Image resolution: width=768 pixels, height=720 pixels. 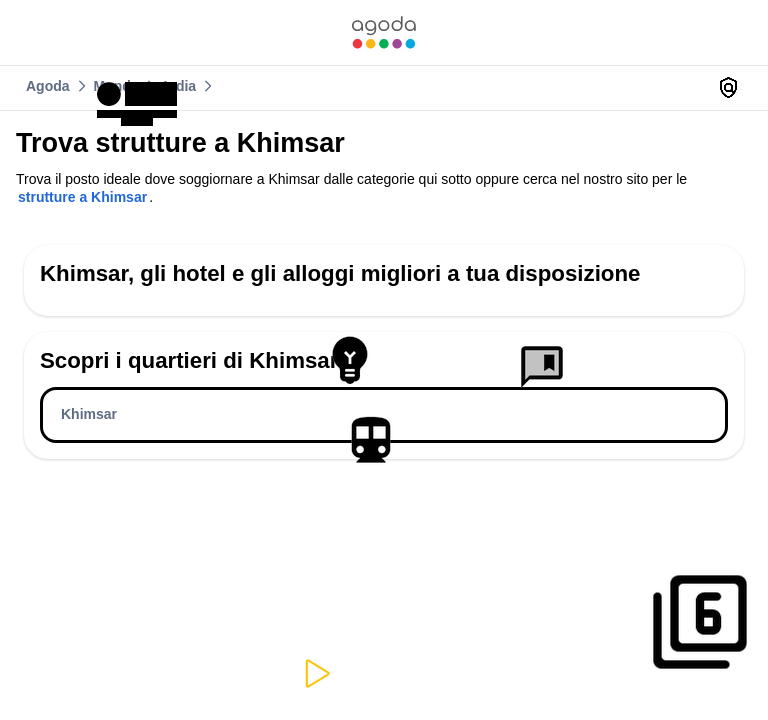 I want to click on access your saved messages, so click(x=542, y=367).